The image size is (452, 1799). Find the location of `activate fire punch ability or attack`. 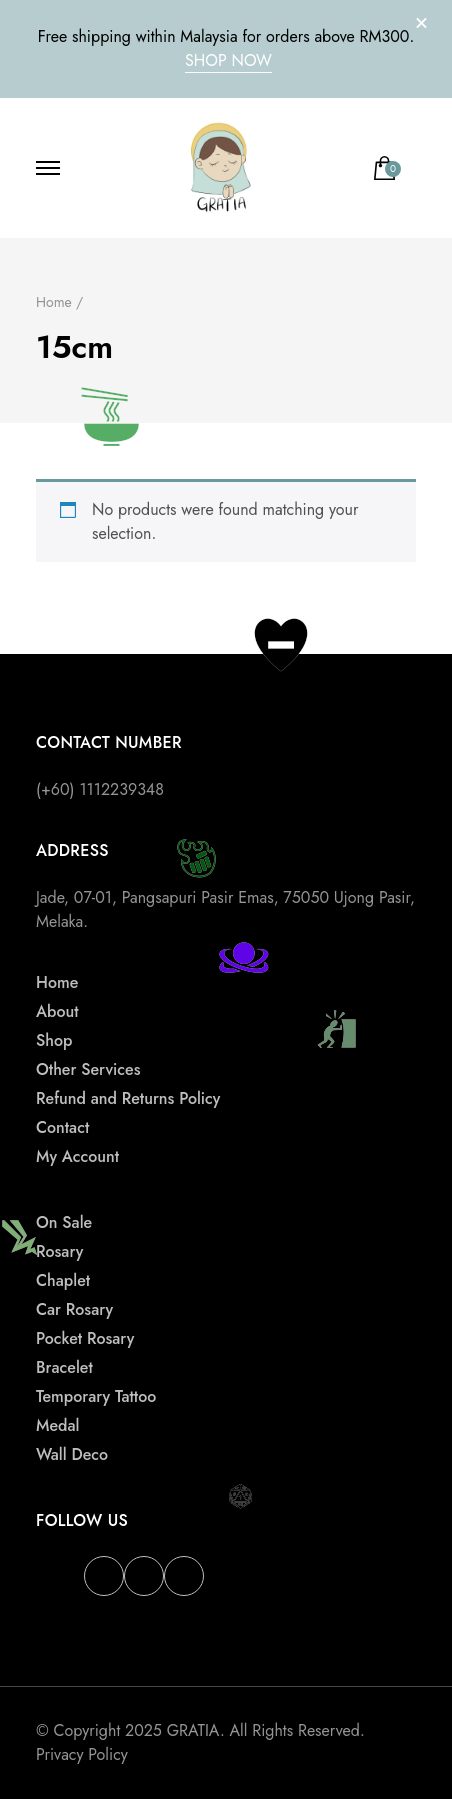

activate fire punch ability or attack is located at coordinates (196, 858).